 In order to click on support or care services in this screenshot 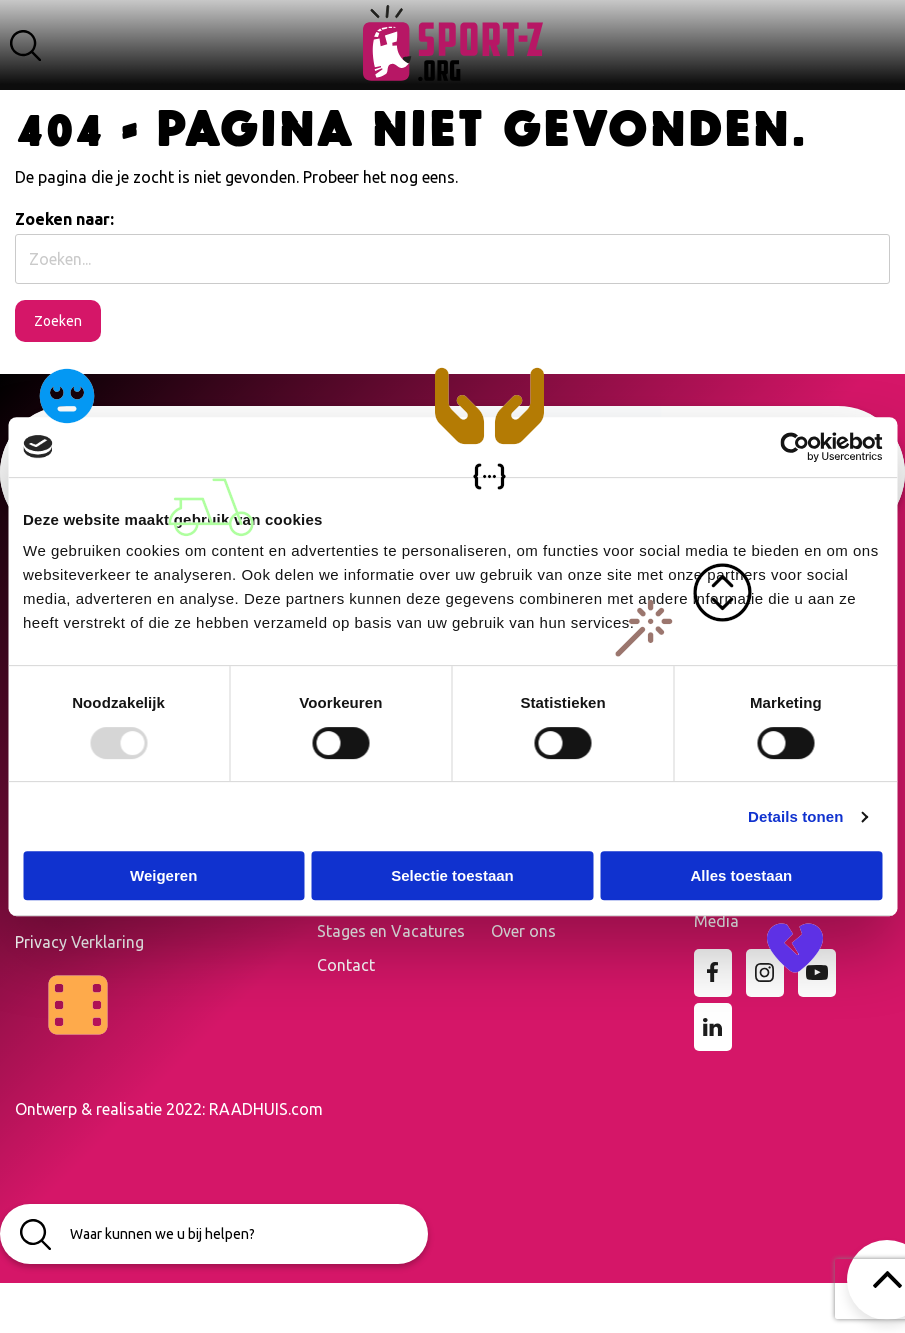, I will do `click(489, 400)`.